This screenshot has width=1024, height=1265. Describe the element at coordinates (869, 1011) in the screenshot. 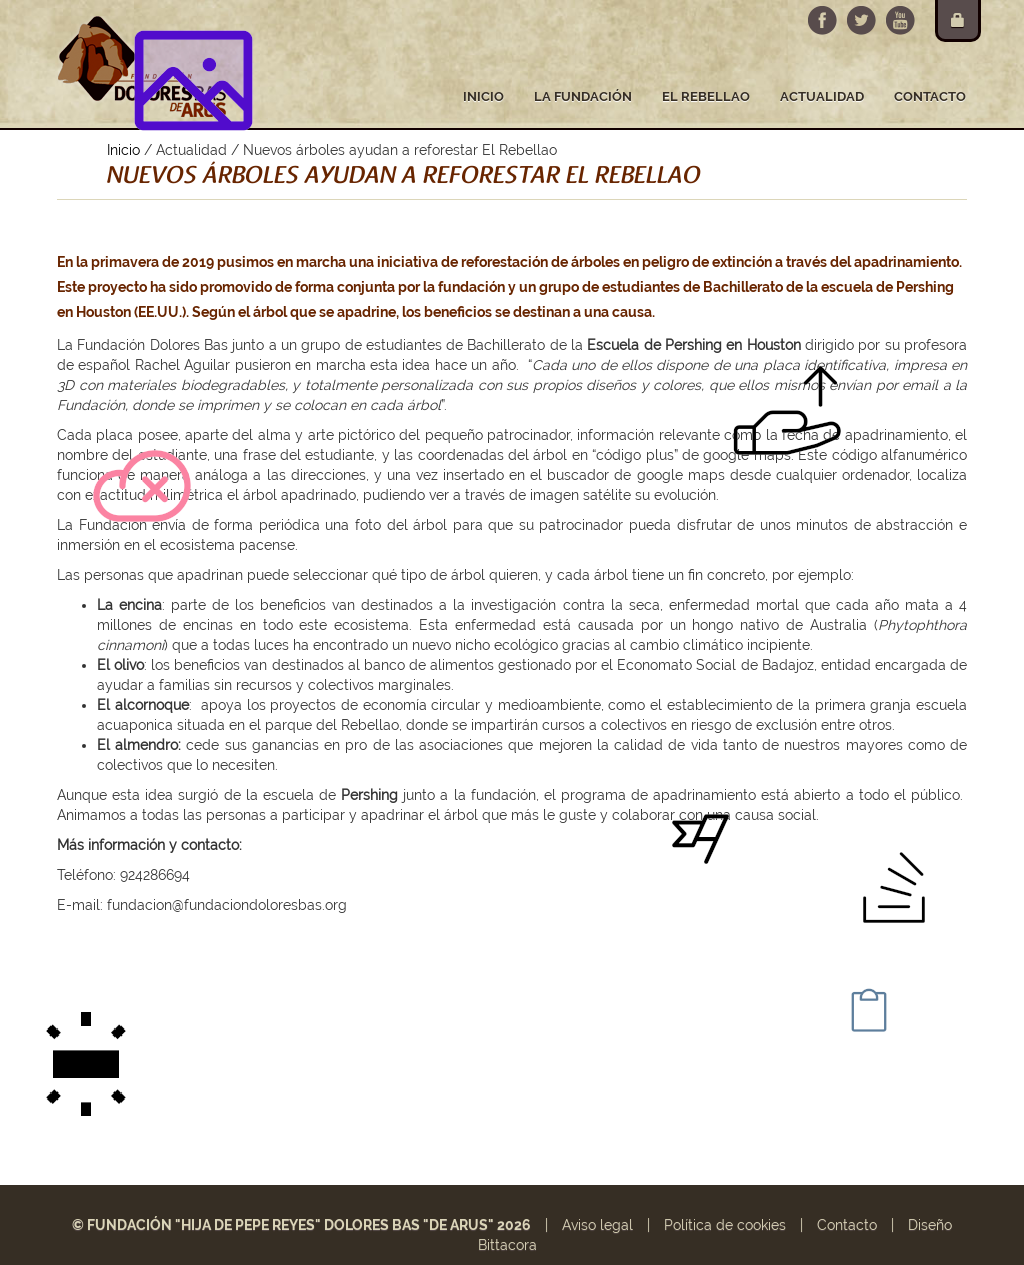

I see `copy to clipboard` at that location.